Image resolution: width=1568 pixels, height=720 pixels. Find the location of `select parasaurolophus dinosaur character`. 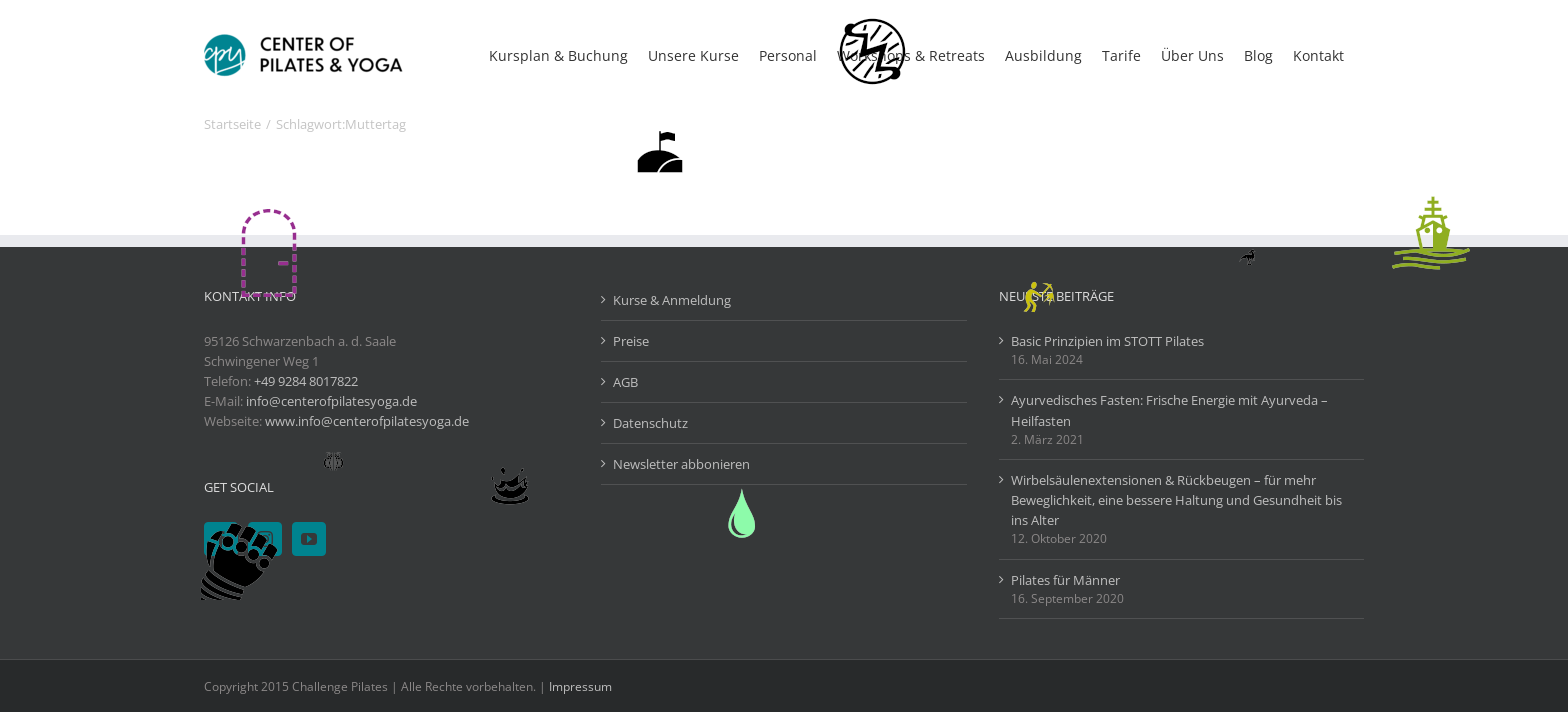

select parasaurolophus dinosaur character is located at coordinates (1247, 257).